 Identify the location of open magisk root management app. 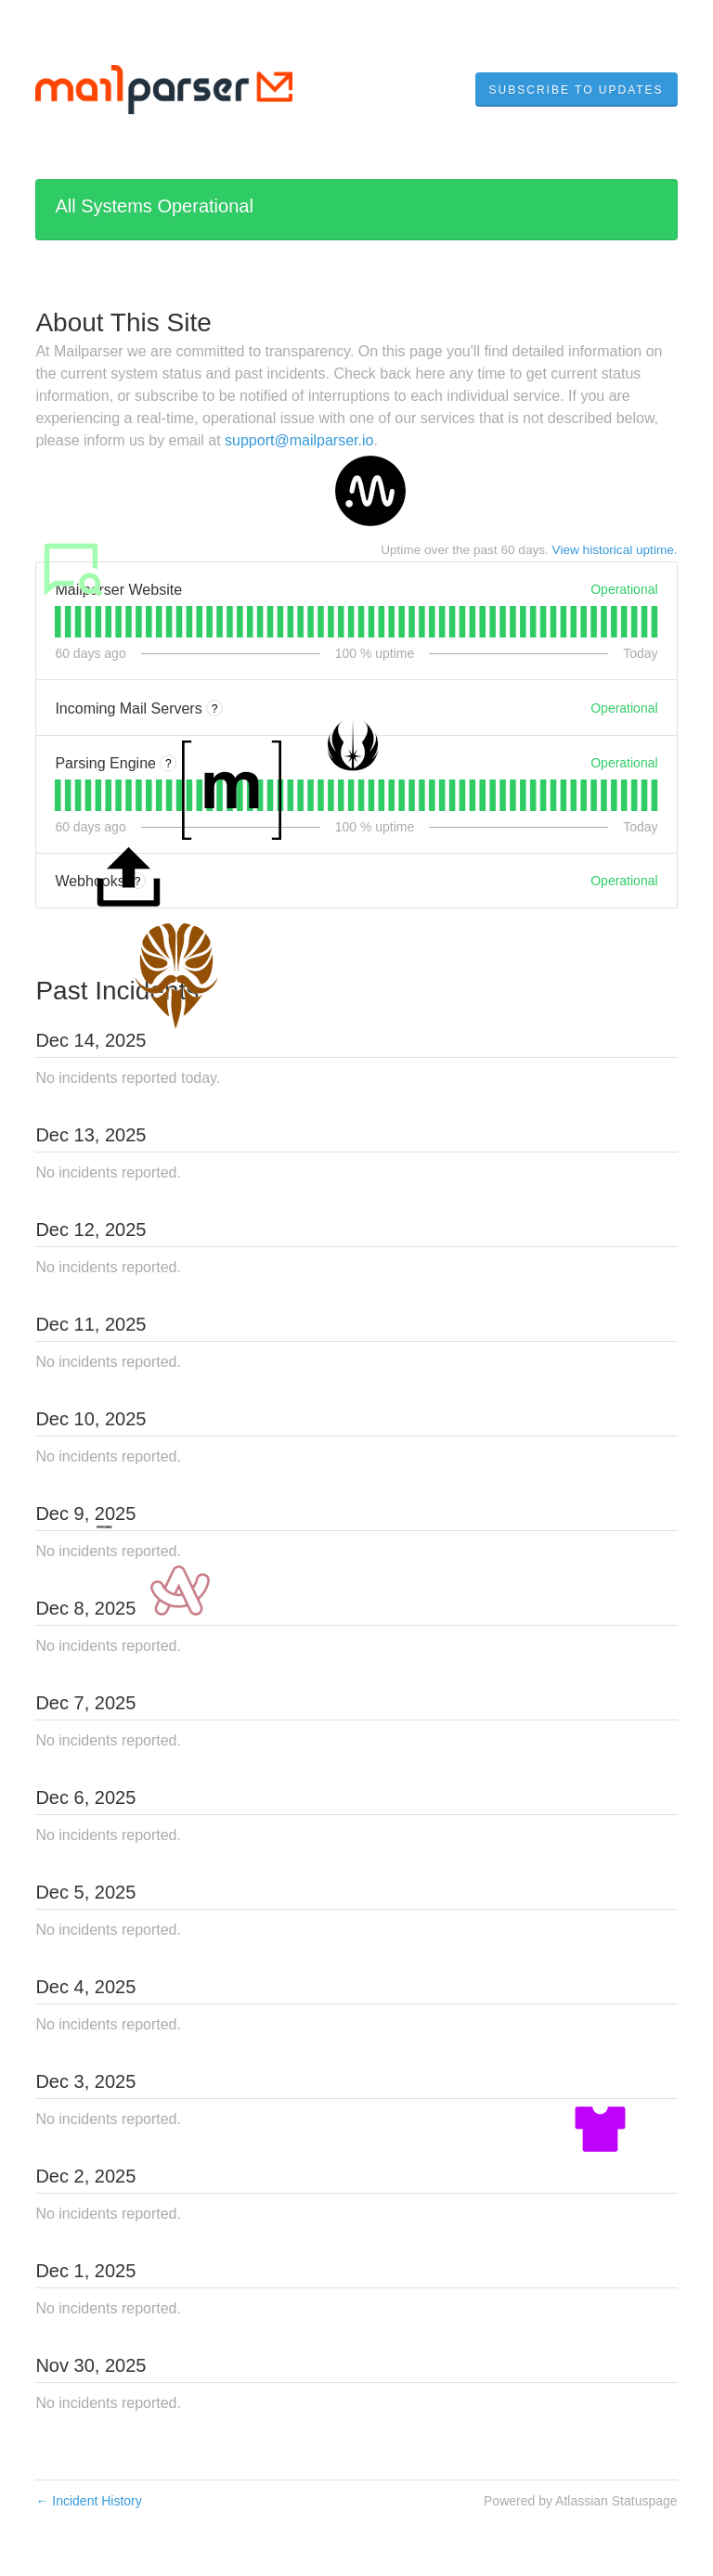
(176, 976).